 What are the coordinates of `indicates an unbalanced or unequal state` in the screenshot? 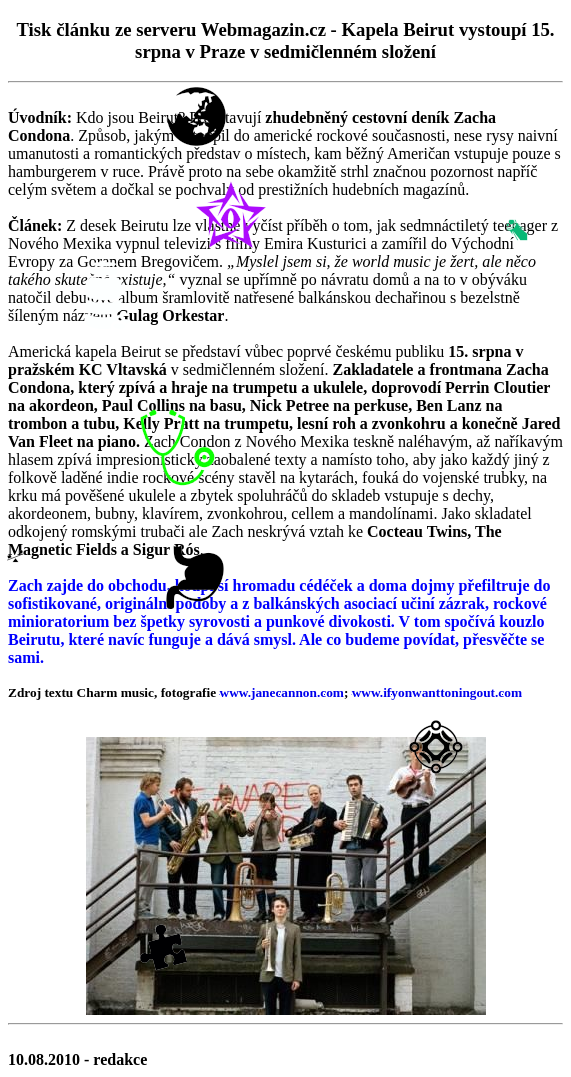 It's located at (15, 553).